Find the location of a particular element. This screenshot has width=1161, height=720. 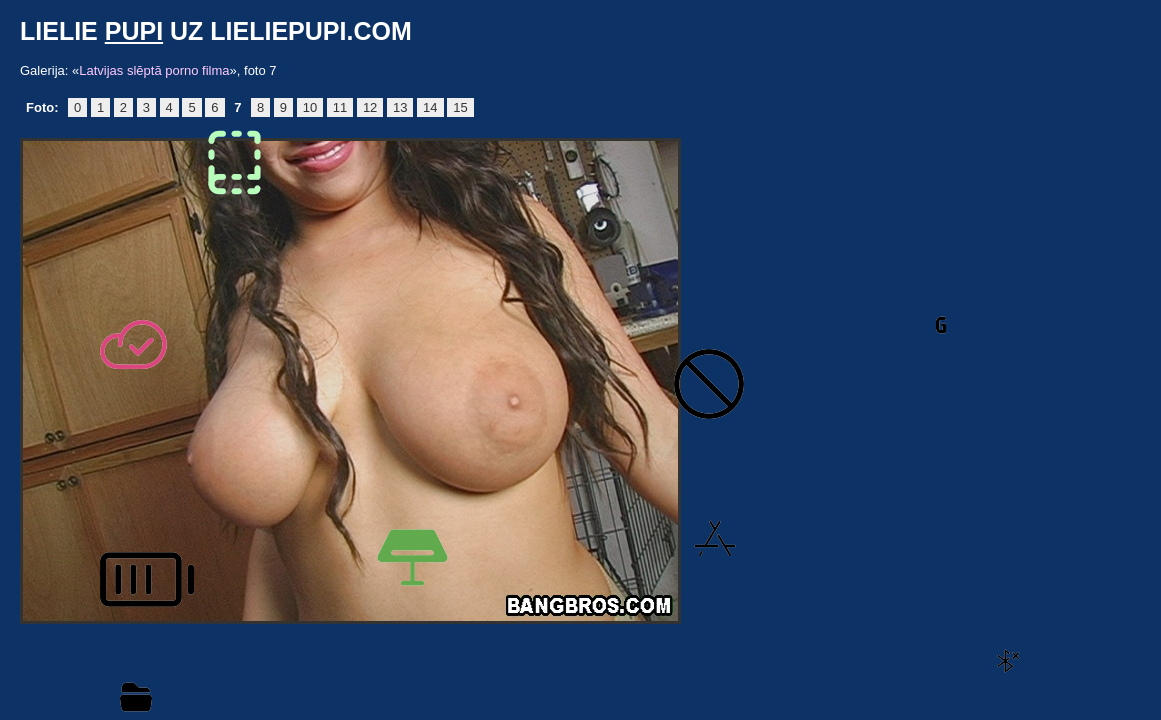

file successfully uploaded to cloud storage is located at coordinates (133, 344).